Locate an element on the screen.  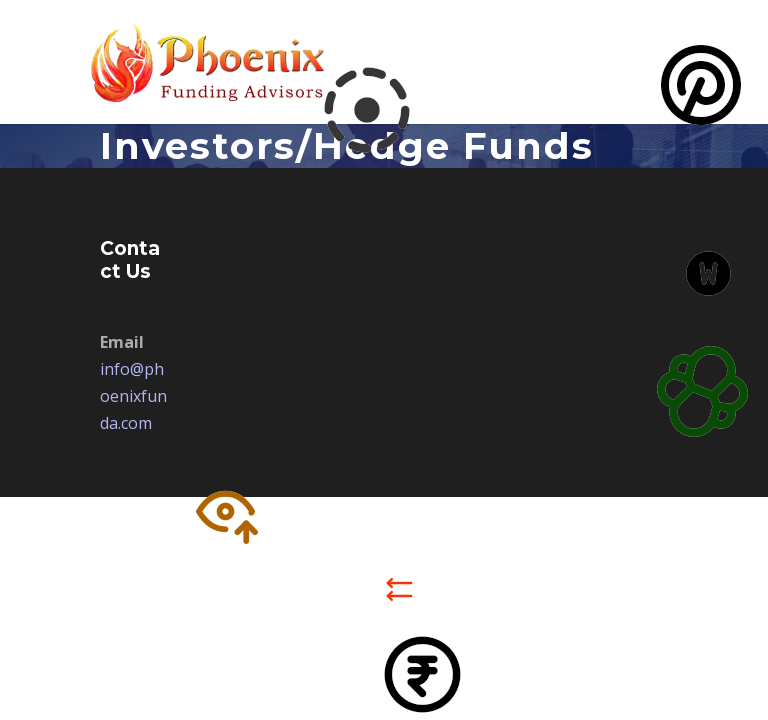
Wikipedia or Wikimedia app shortcut is located at coordinates (708, 273).